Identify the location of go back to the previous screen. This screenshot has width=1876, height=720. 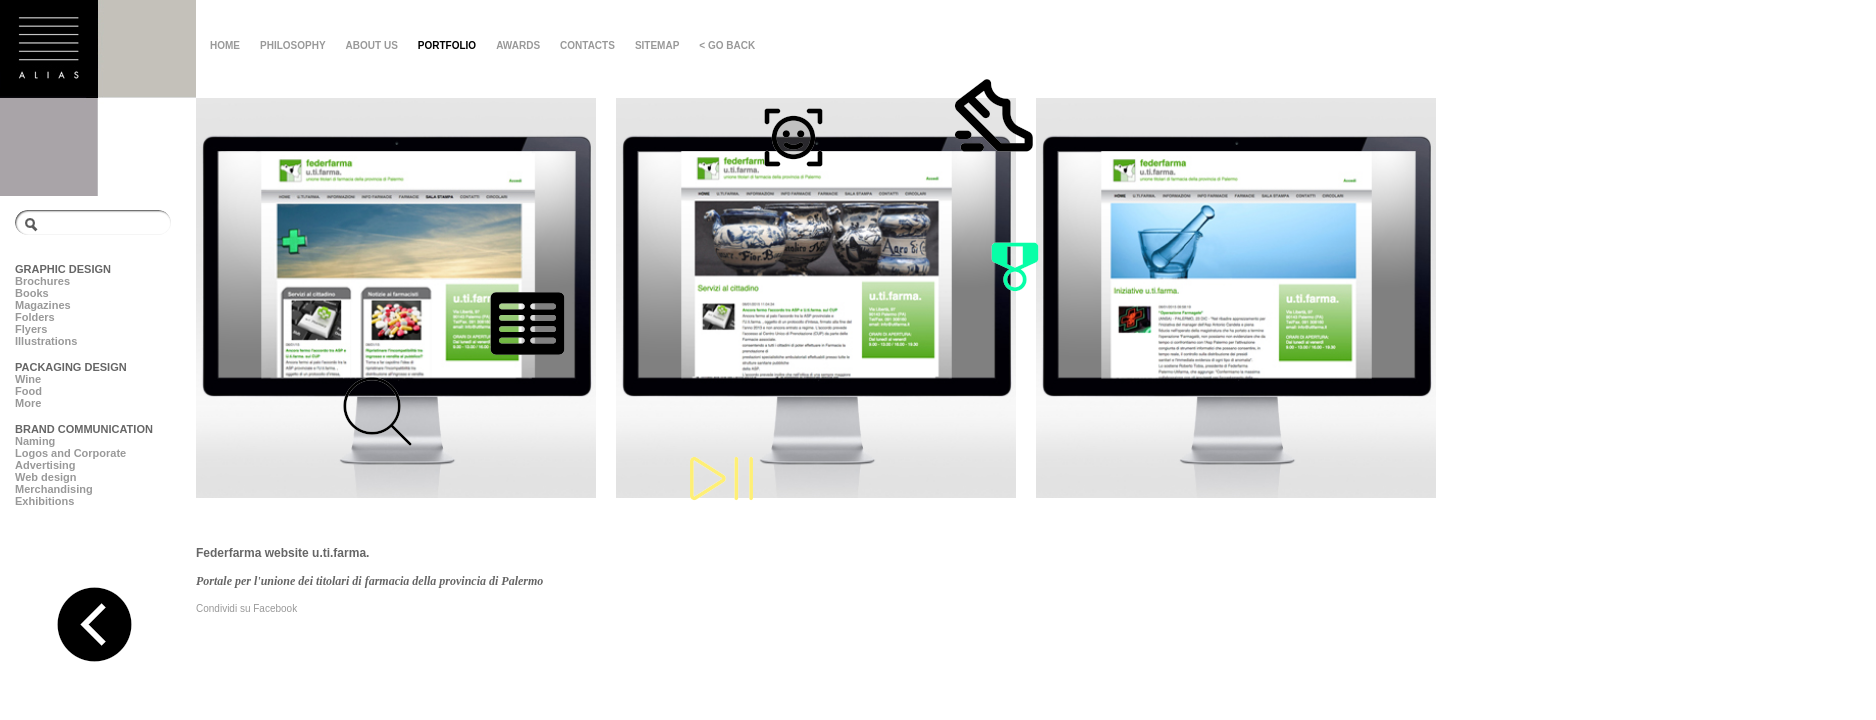
(94, 624).